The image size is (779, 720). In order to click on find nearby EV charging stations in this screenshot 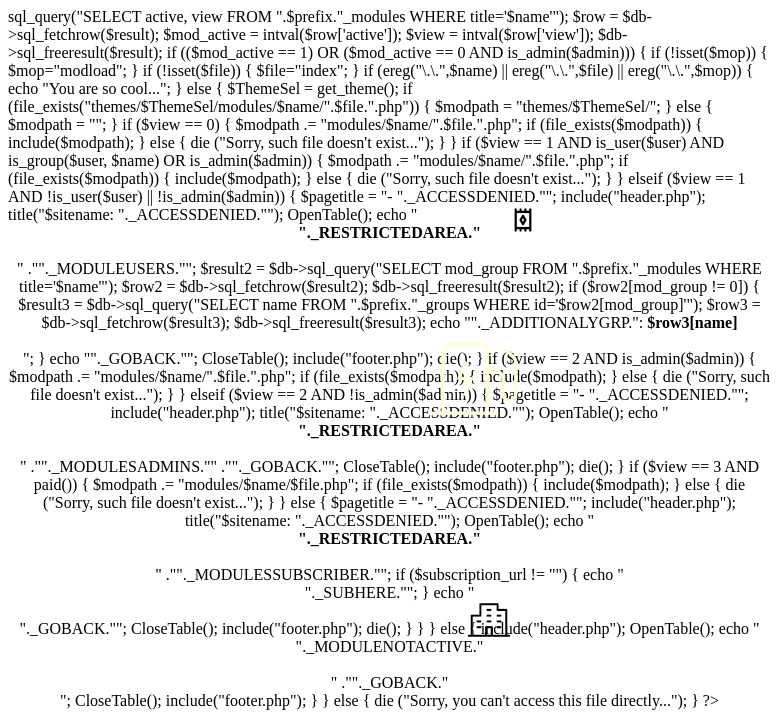, I will do `click(471, 378)`.